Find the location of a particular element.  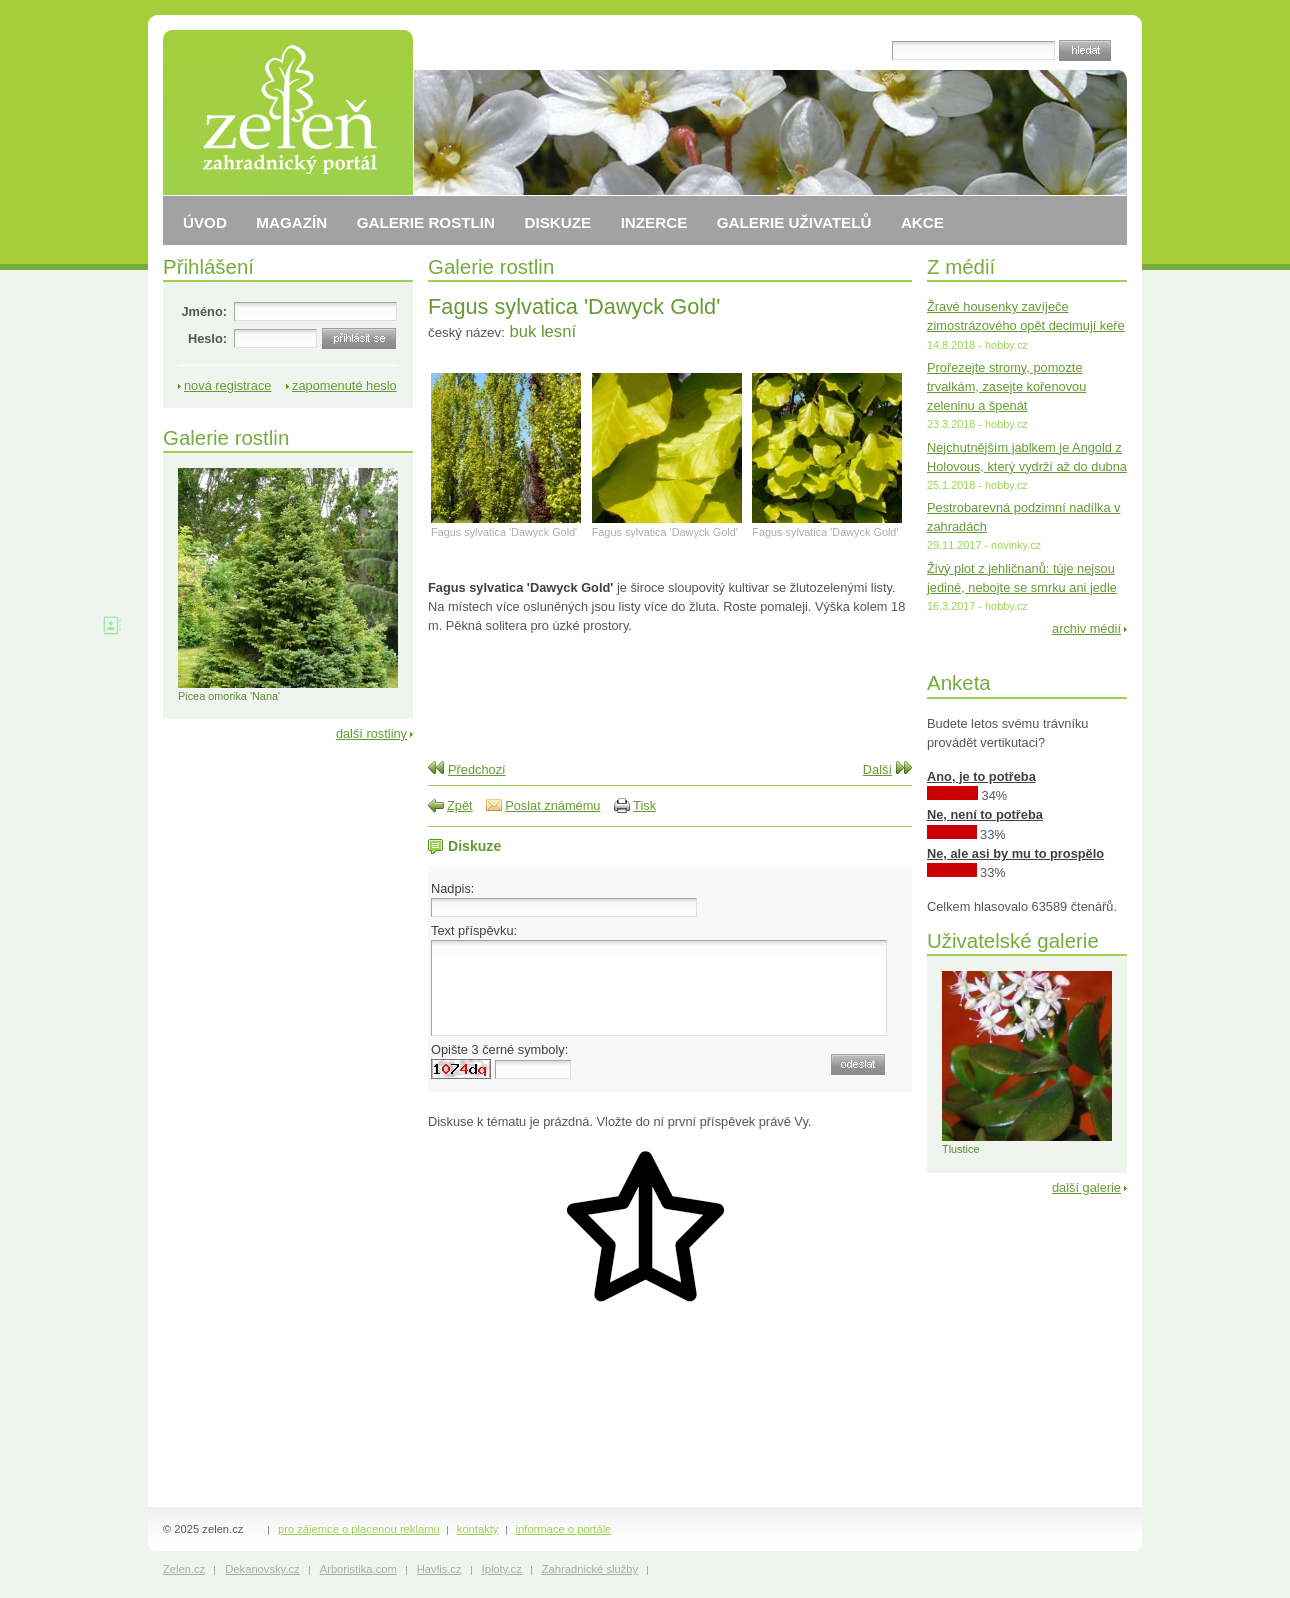

open your contacts list is located at coordinates (111, 625).